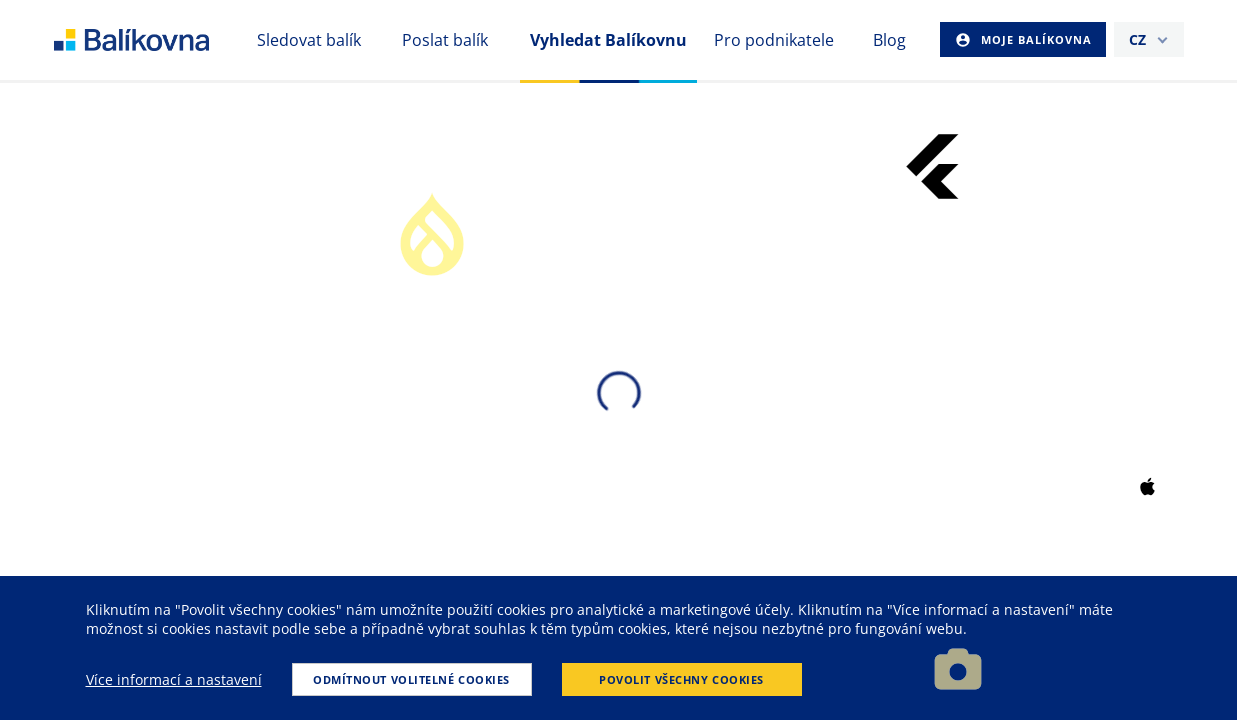 This screenshot has width=1237, height=720. I want to click on flutter framework logo, so click(932, 166).